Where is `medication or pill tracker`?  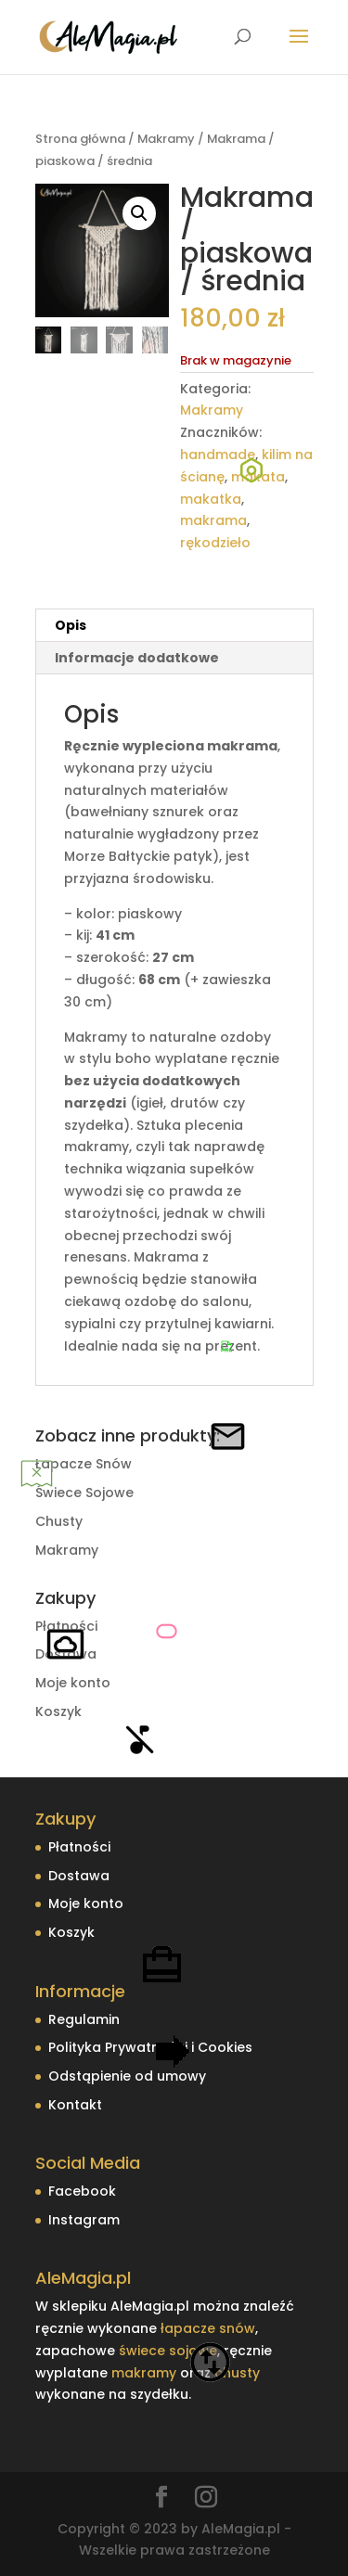 medication or pill tracker is located at coordinates (166, 1631).